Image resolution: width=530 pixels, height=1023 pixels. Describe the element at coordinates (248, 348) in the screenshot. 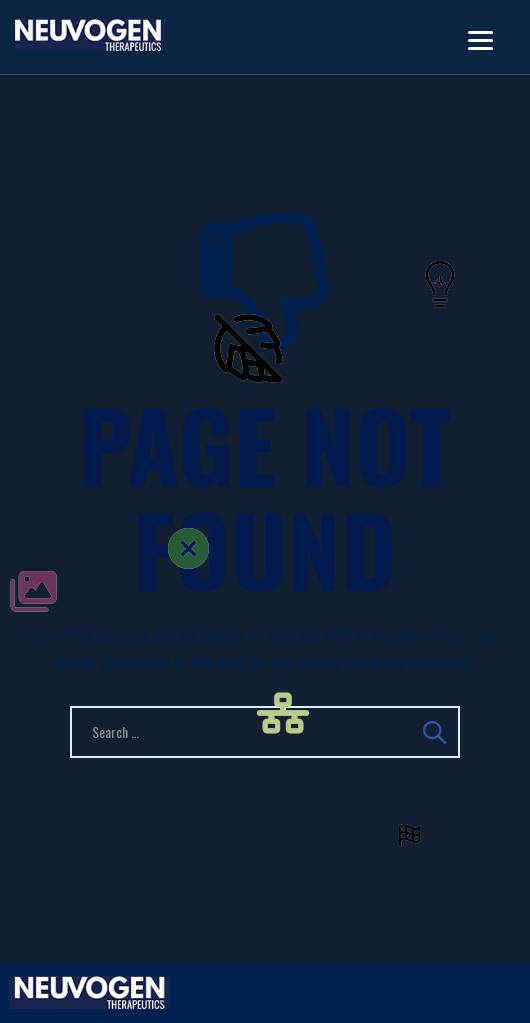

I see `disable hop or jump animation` at that location.